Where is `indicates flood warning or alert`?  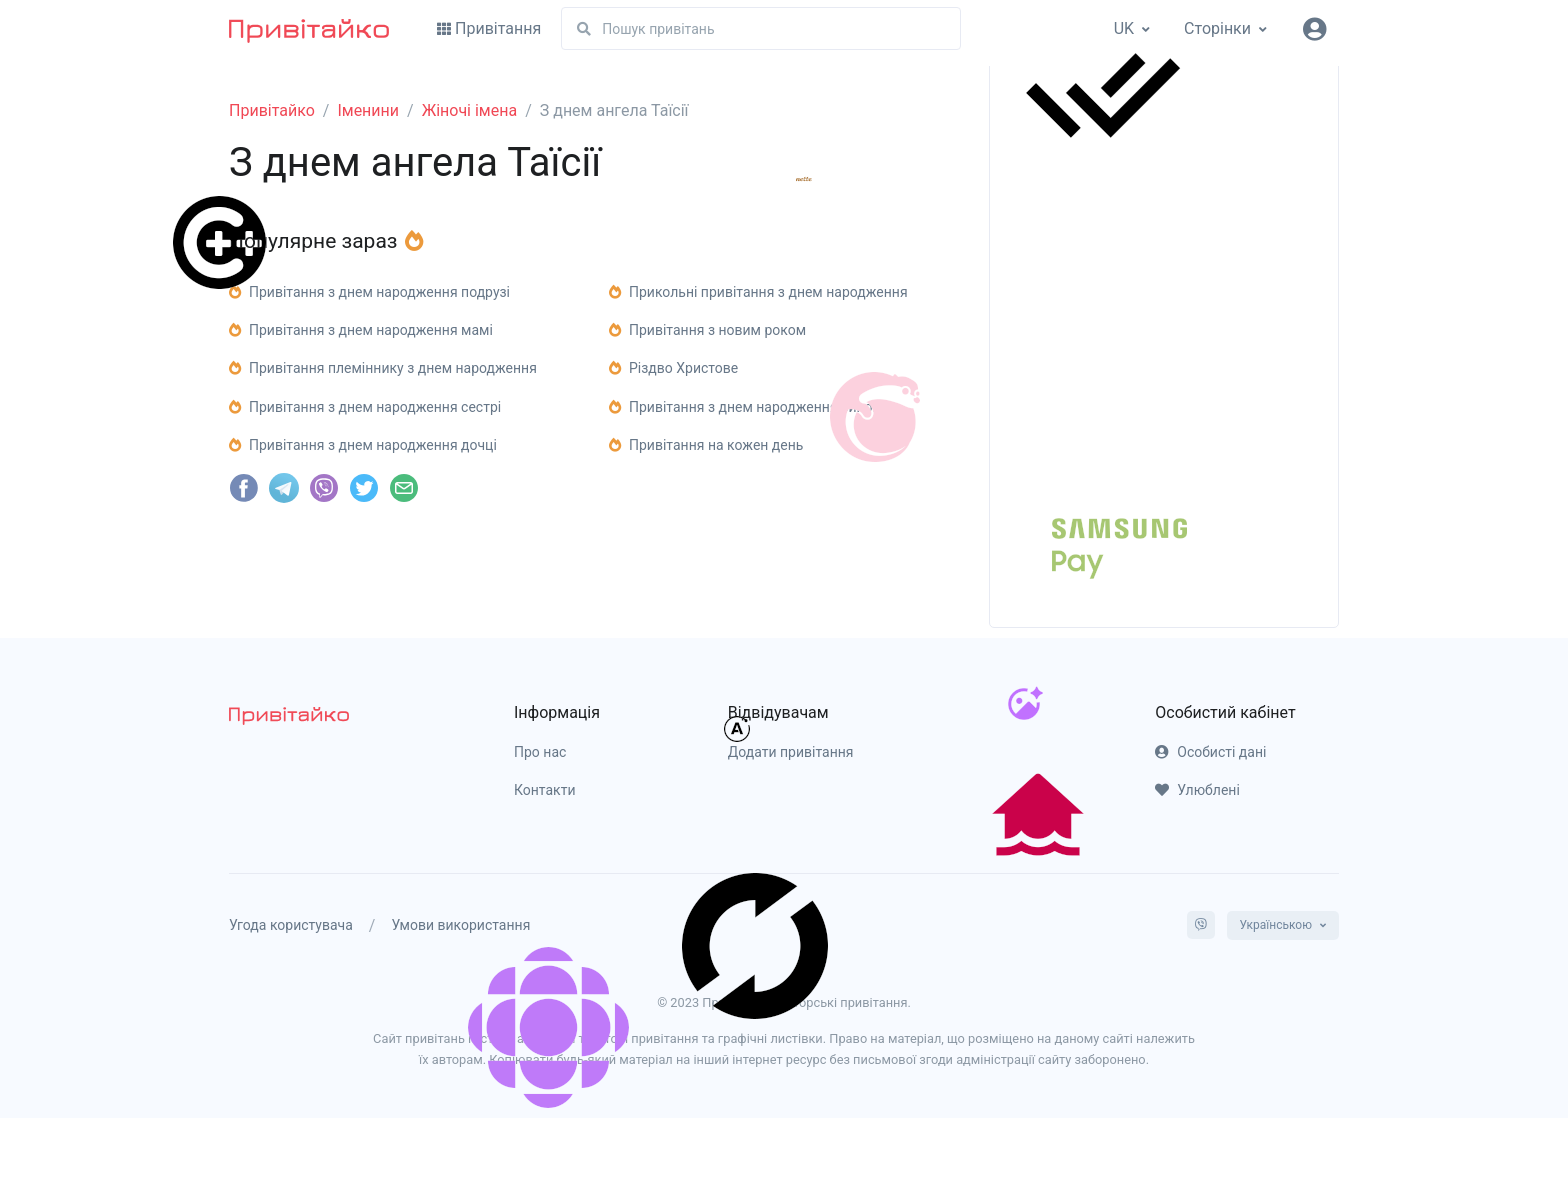 indicates flood warning or alert is located at coordinates (1038, 818).